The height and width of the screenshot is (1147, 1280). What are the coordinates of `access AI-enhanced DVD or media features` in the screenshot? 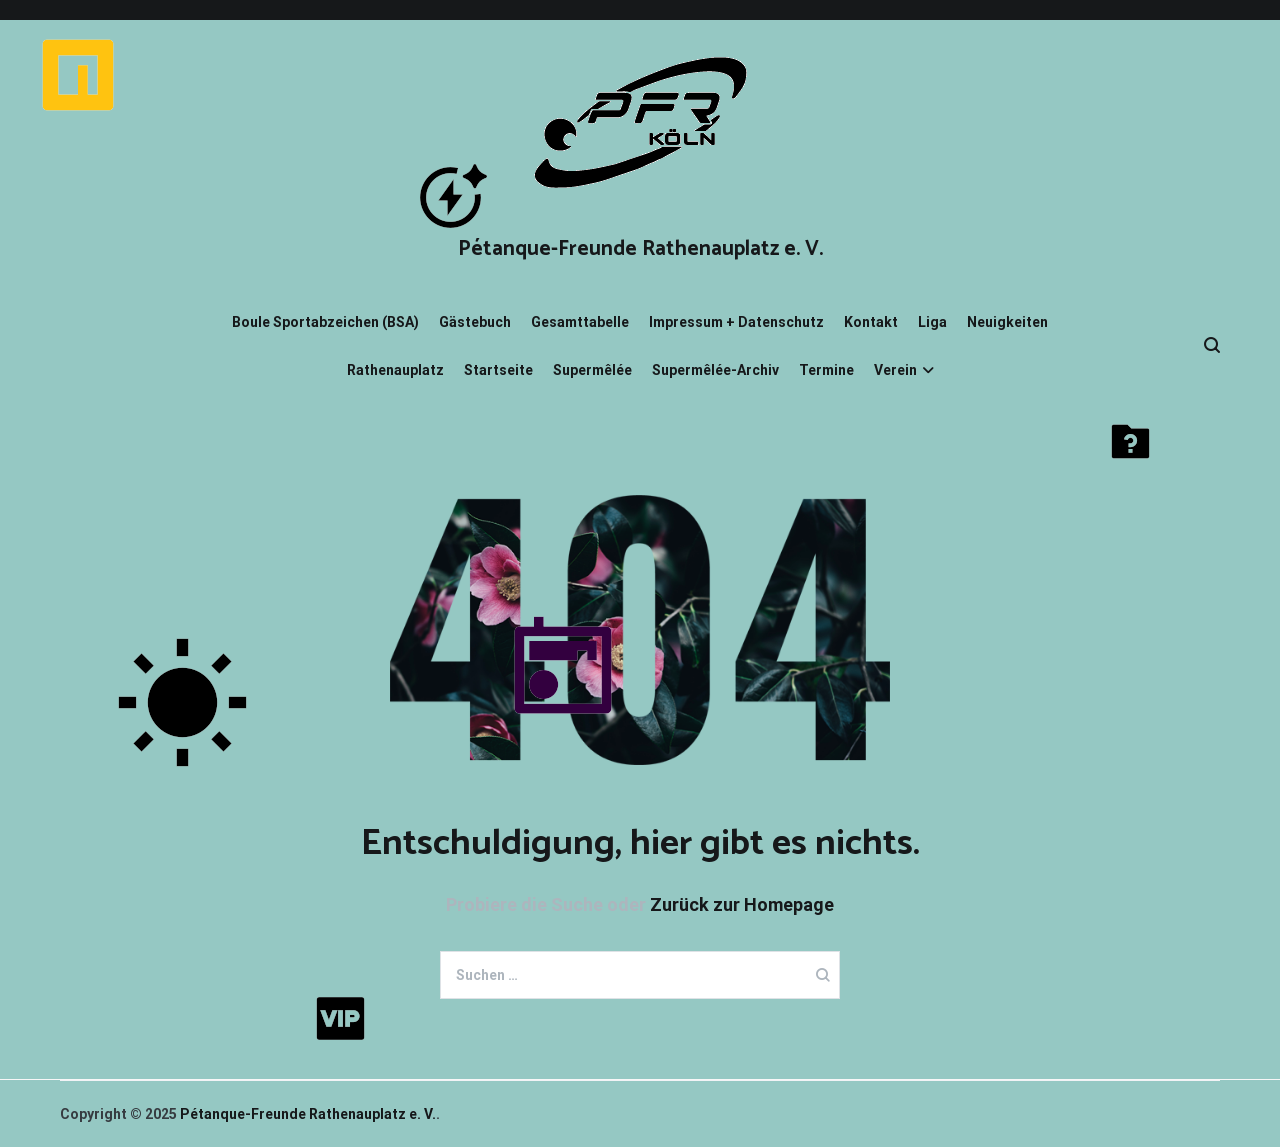 It's located at (450, 197).